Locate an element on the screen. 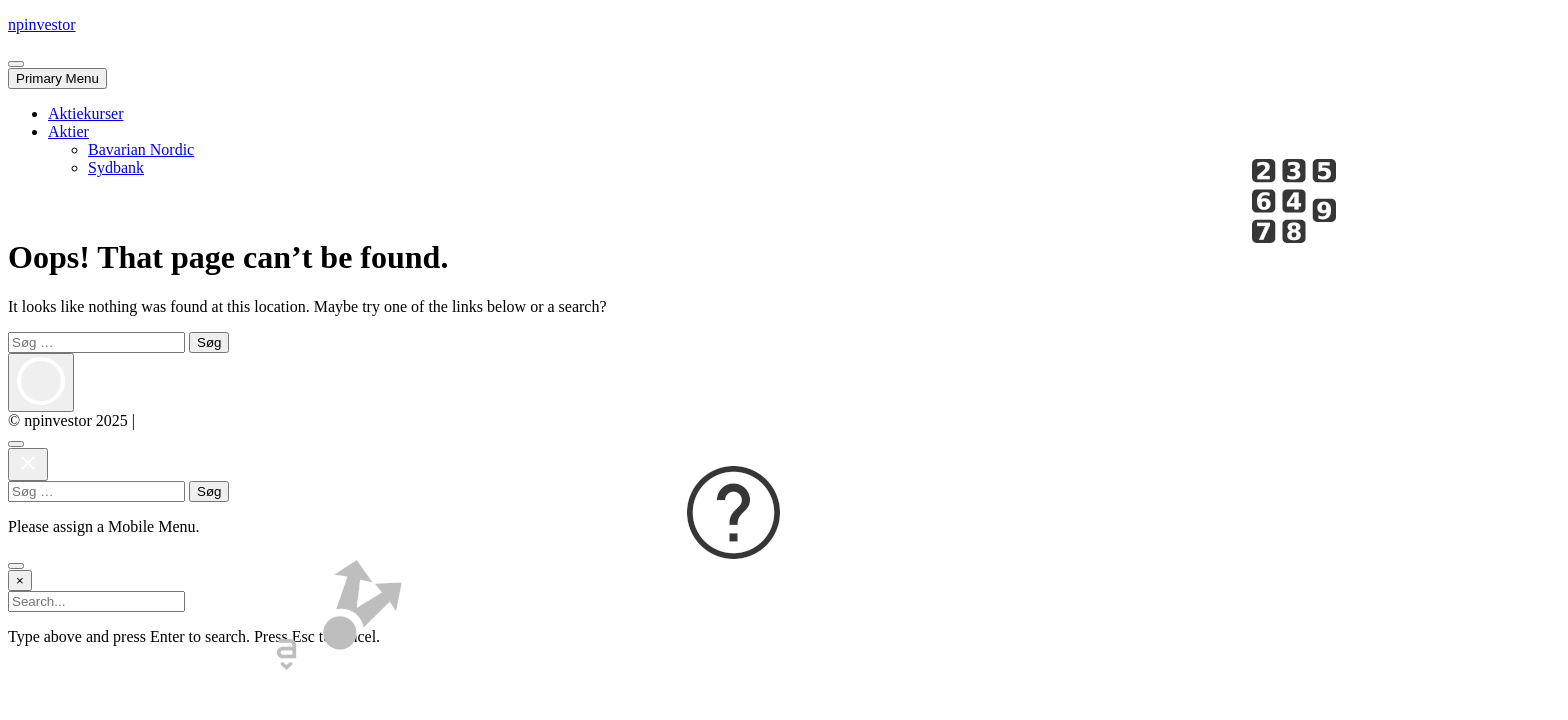  insert text at cursor position is located at coordinates (286, 654).